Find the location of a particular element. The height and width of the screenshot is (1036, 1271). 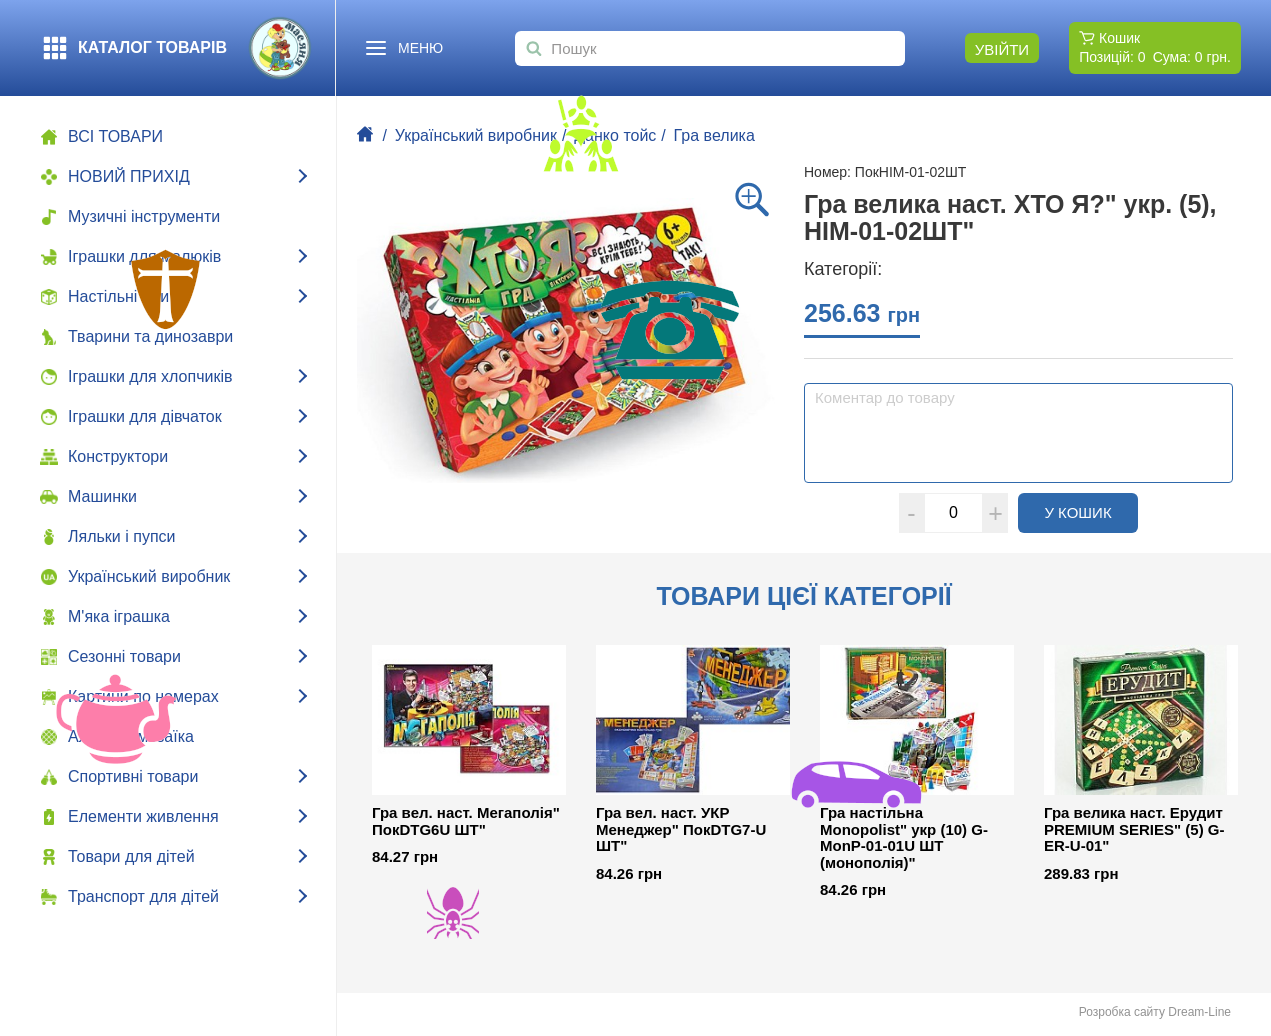

select knight or crusader class is located at coordinates (165, 289).